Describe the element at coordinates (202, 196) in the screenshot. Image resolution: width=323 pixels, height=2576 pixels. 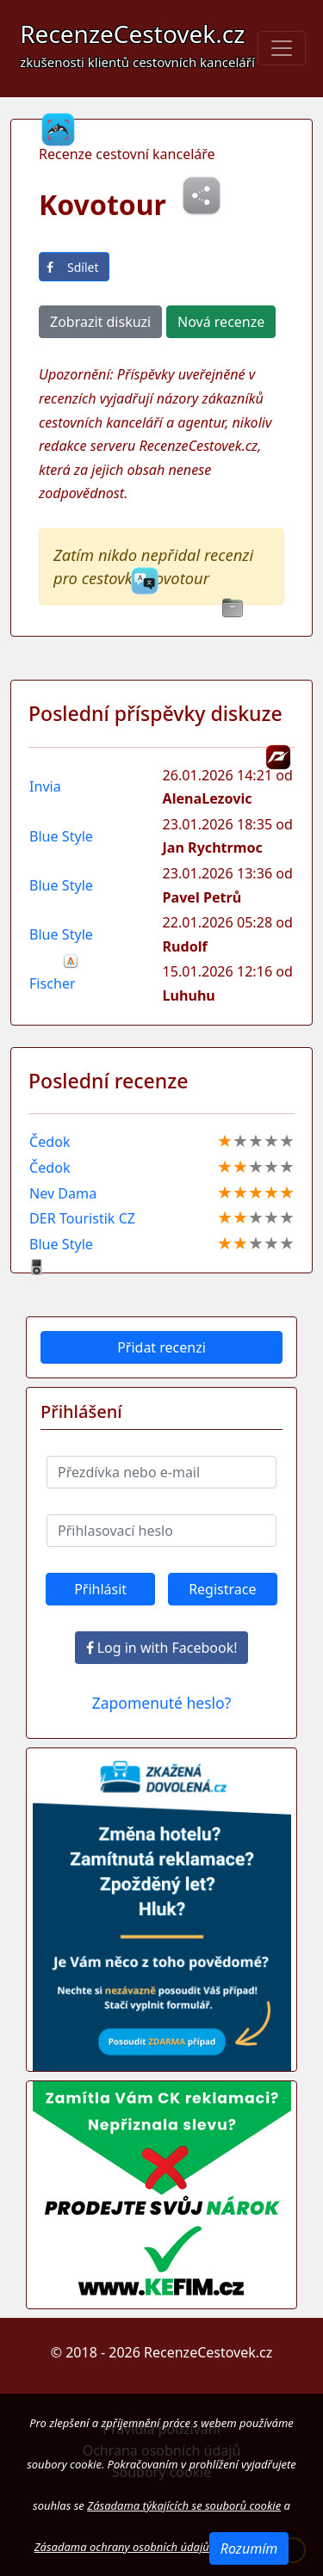
I see `open network sharing preferences` at that location.